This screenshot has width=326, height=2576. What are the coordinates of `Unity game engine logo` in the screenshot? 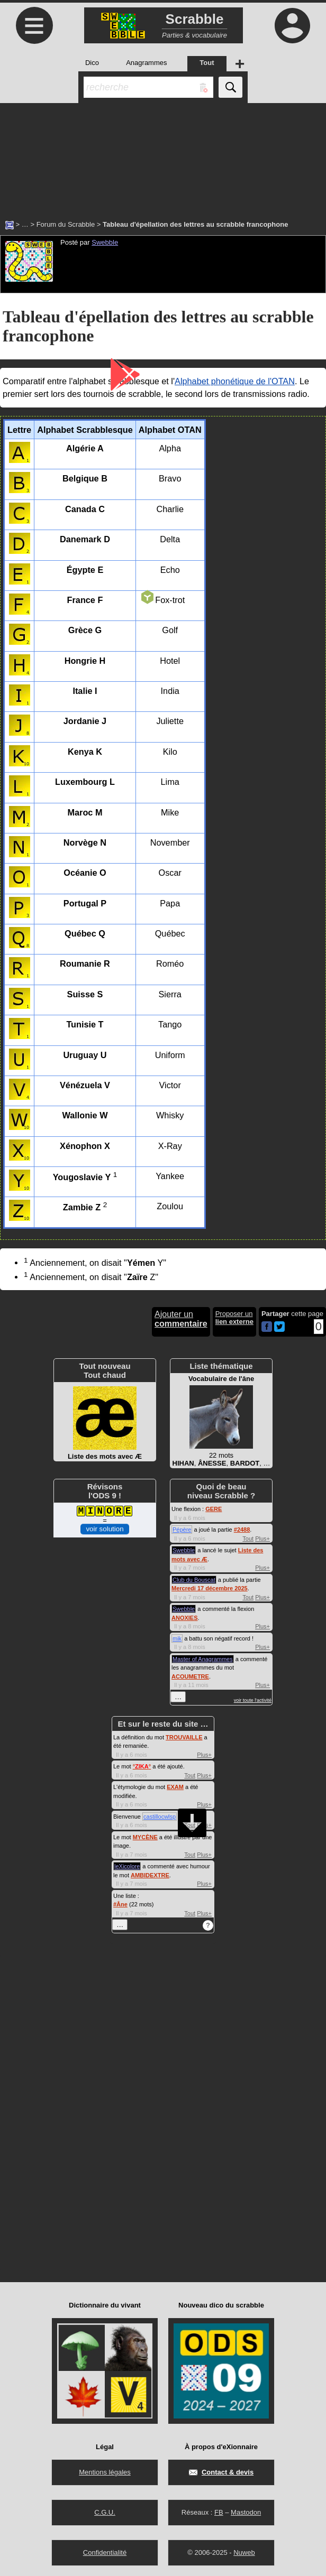 It's located at (147, 597).